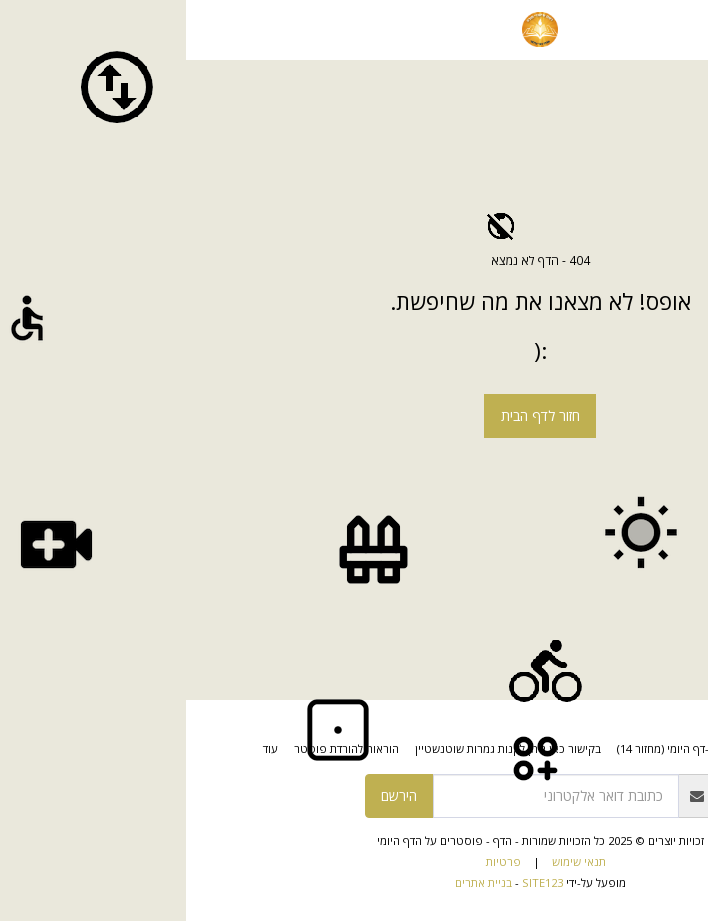 Image resolution: width=708 pixels, height=921 pixels. What do you see at coordinates (545, 671) in the screenshot?
I see `get cycling directions` at bounding box center [545, 671].